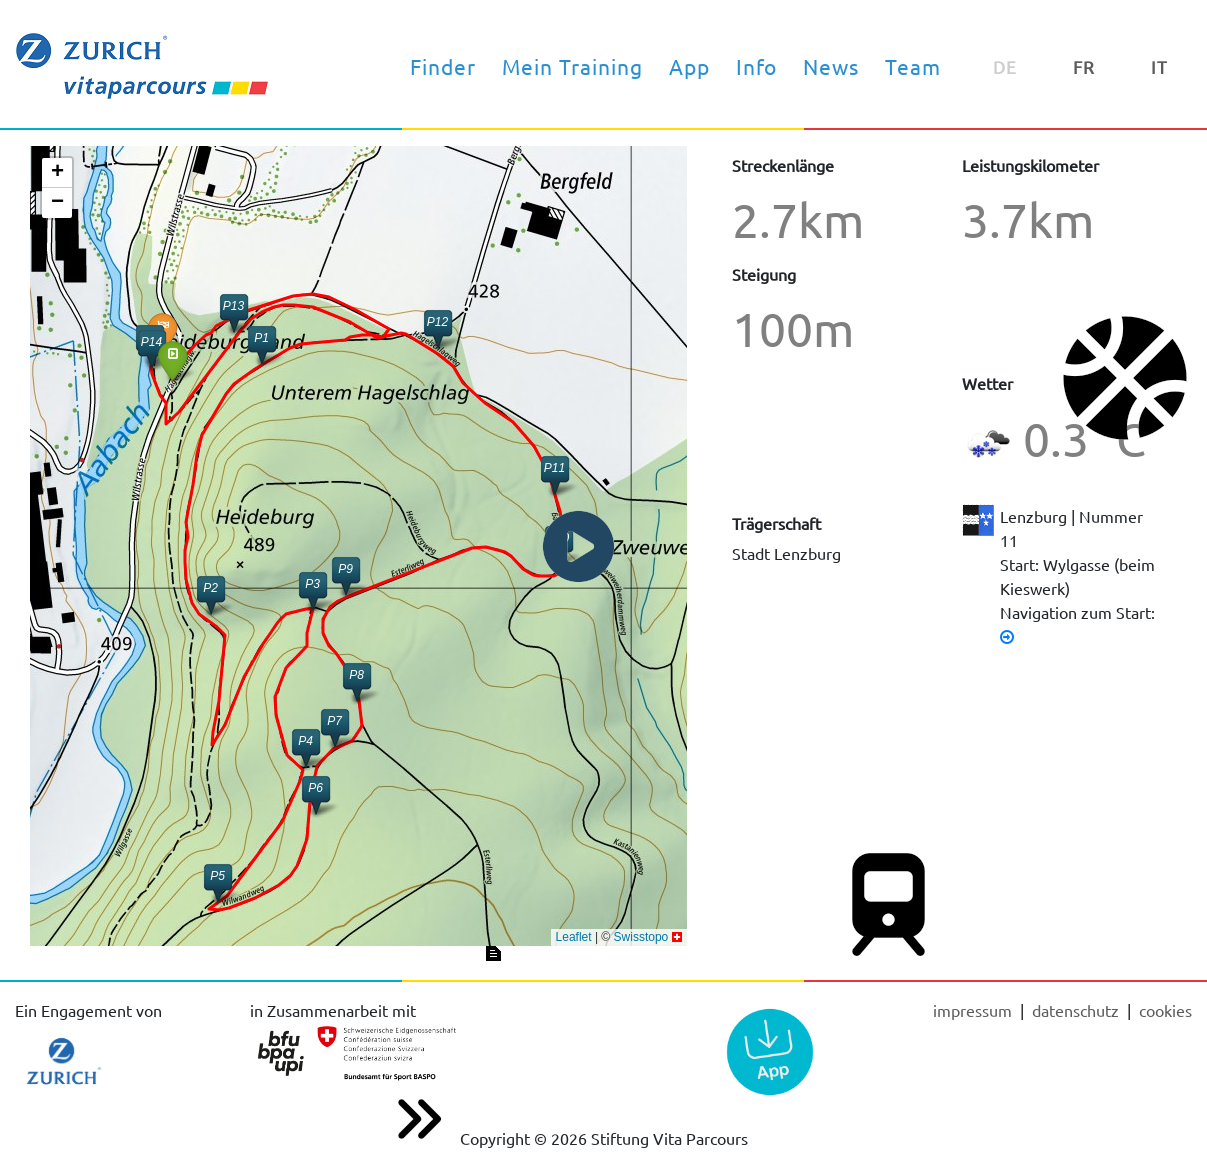  What do you see at coordinates (578, 546) in the screenshot?
I see `play media or video content` at bounding box center [578, 546].